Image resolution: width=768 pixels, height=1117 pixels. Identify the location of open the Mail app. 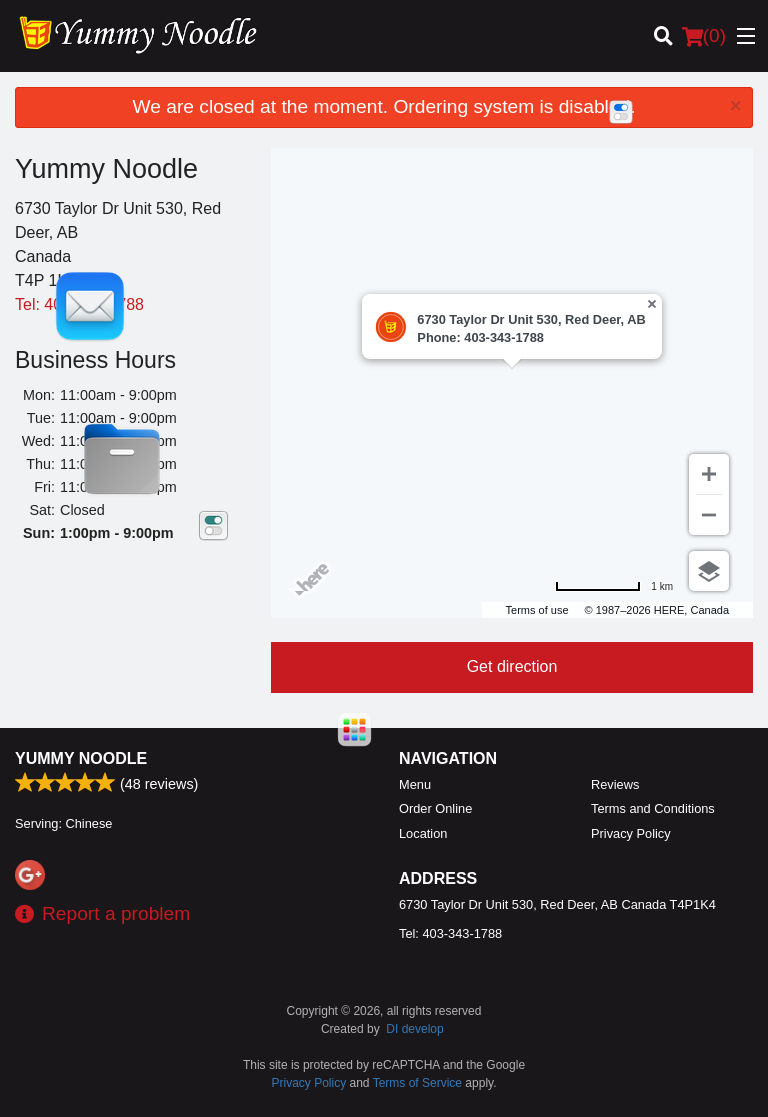
(90, 306).